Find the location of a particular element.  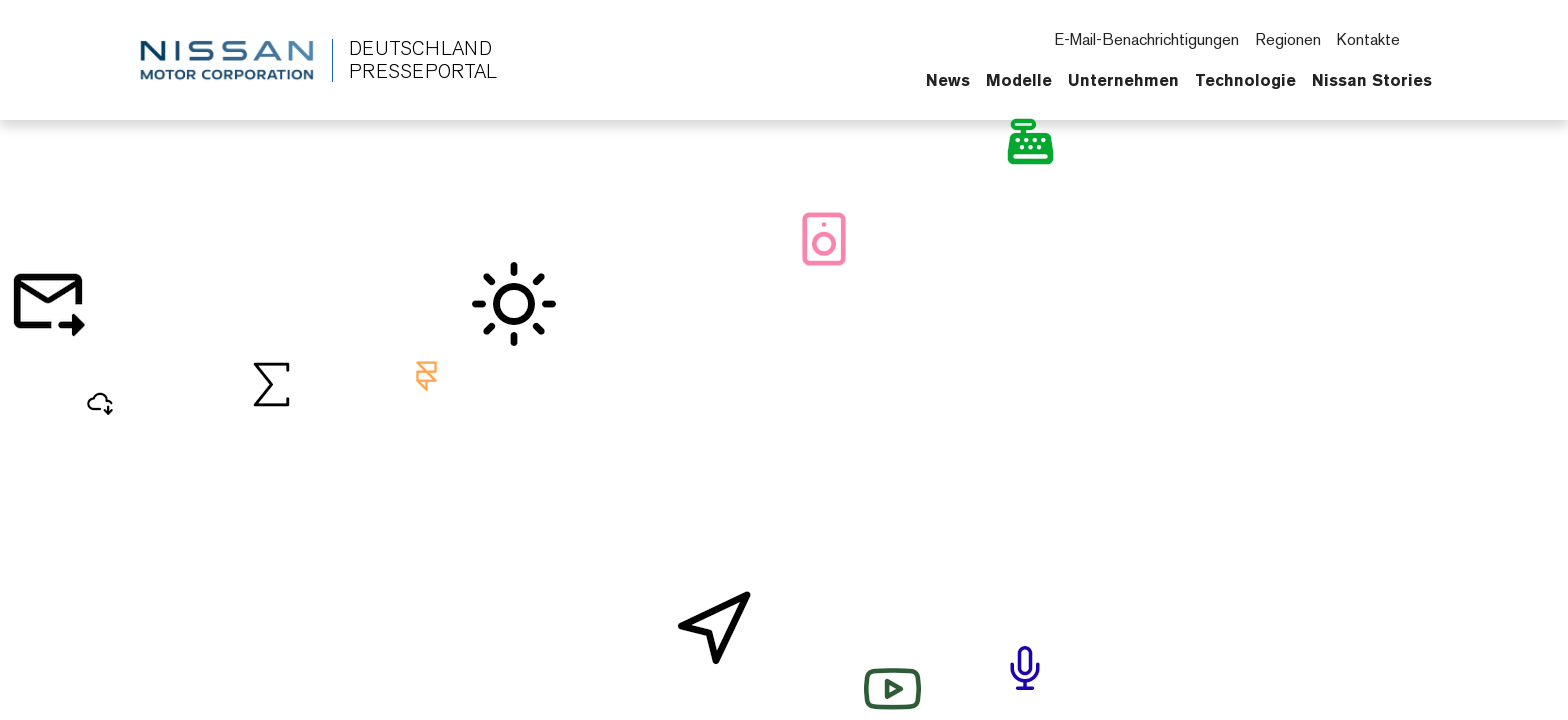

switch to light mode is located at coordinates (514, 304).